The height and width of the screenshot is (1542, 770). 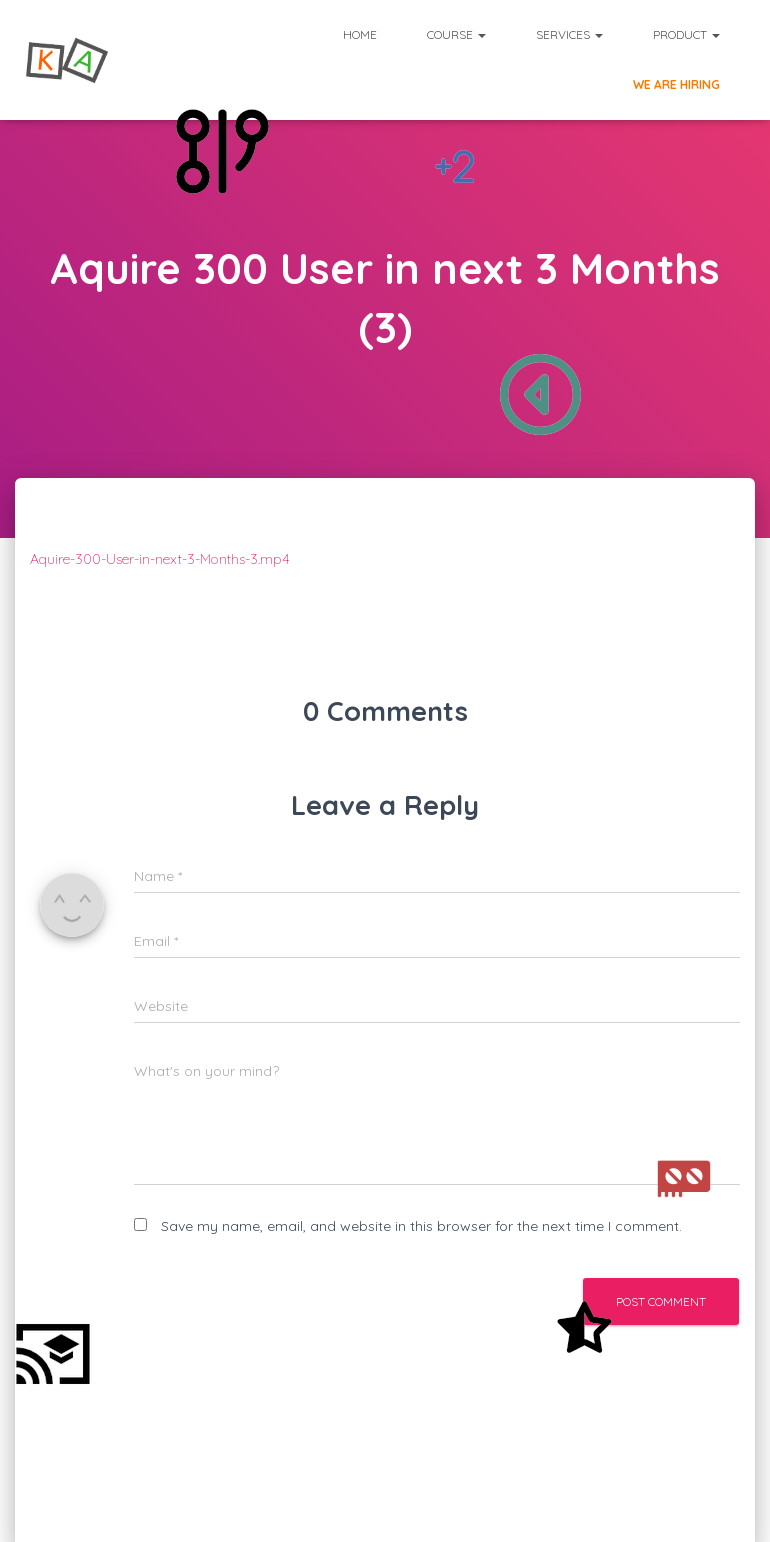 What do you see at coordinates (584, 1329) in the screenshot?
I see `indicates a partial or half-star rating` at bounding box center [584, 1329].